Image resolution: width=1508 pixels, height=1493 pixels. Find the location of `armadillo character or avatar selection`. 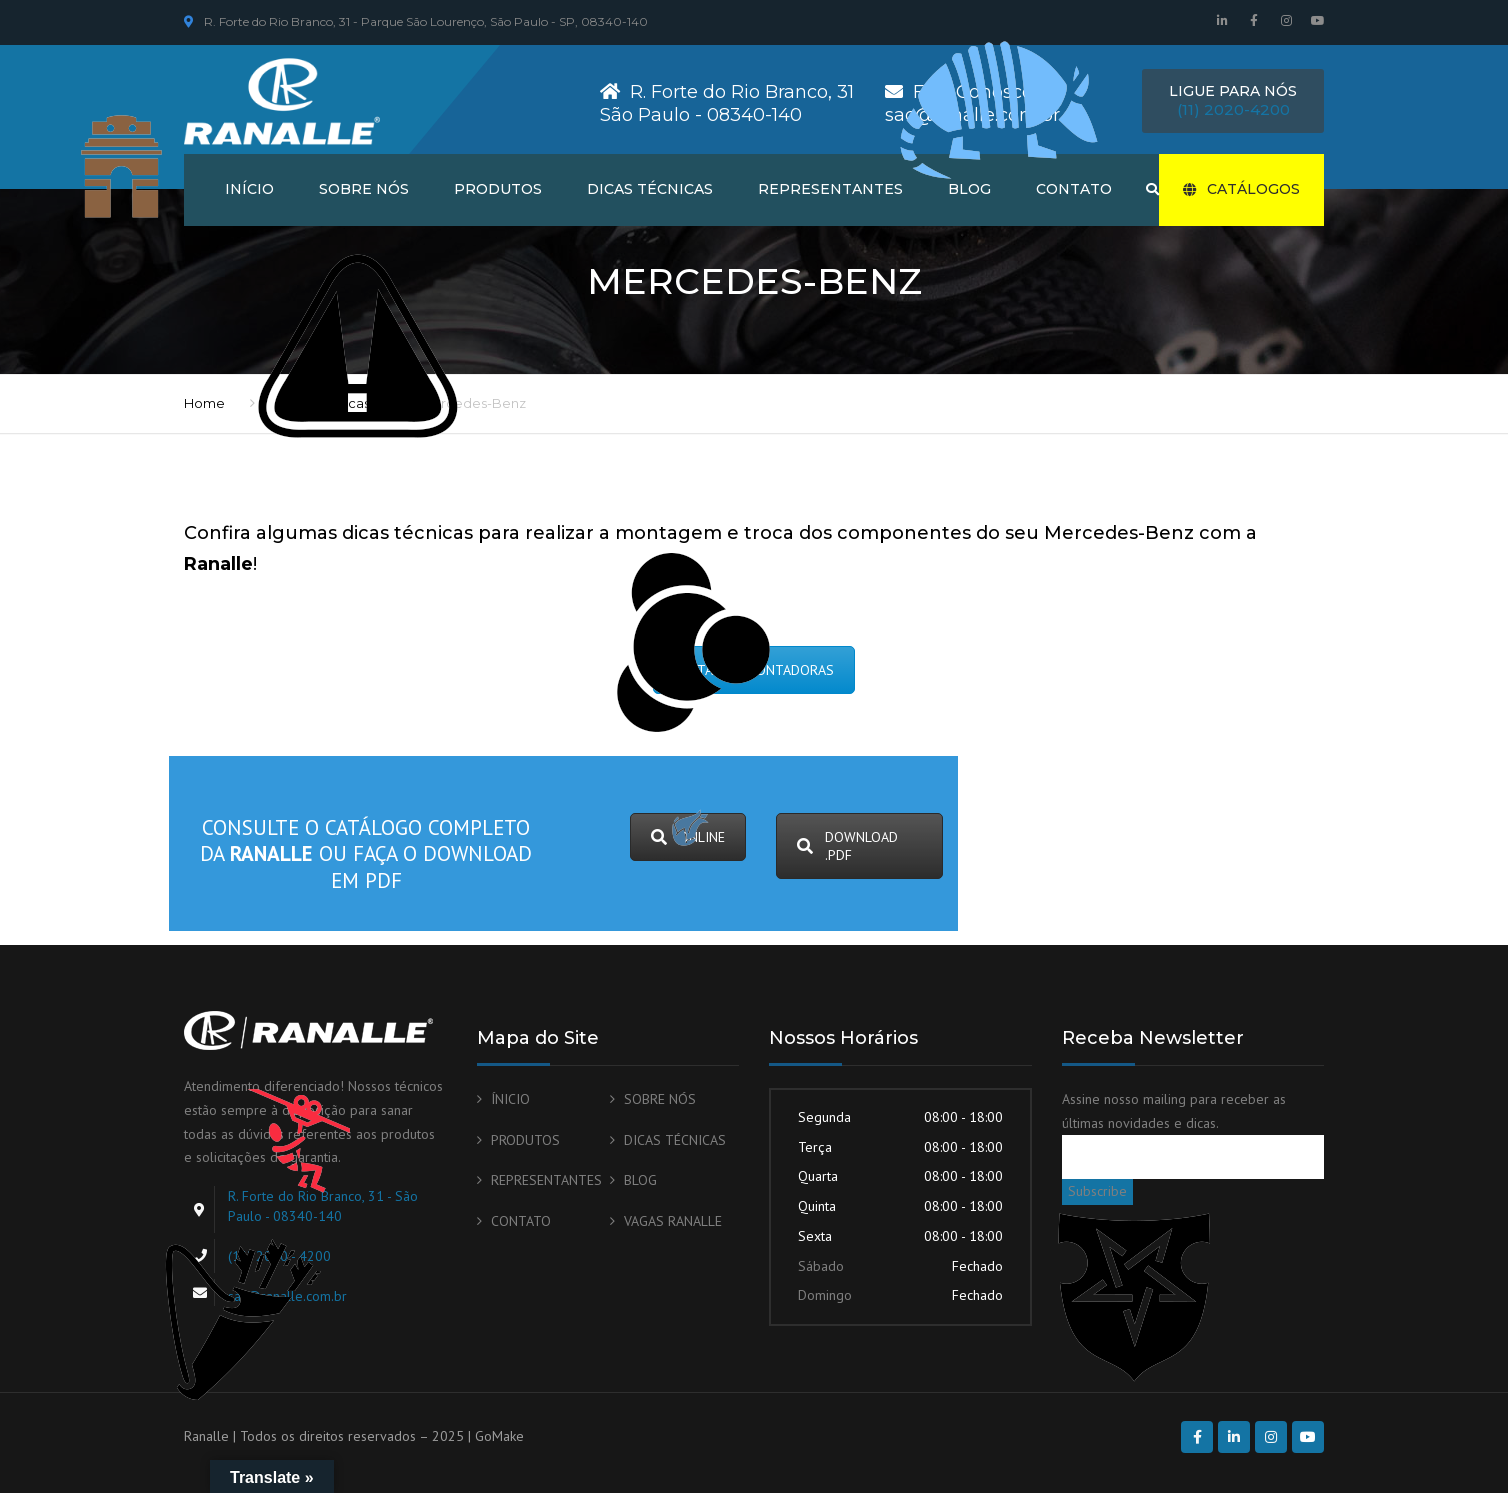

armadillo character or avatar selection is located at coordinates (999, 110).